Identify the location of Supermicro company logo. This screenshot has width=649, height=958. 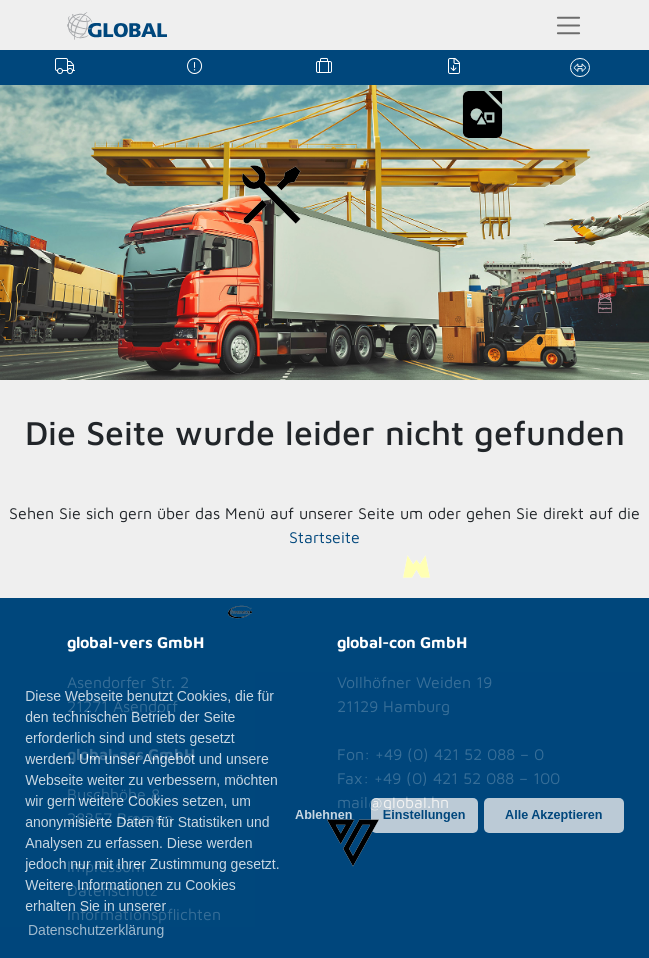
(240, 612).